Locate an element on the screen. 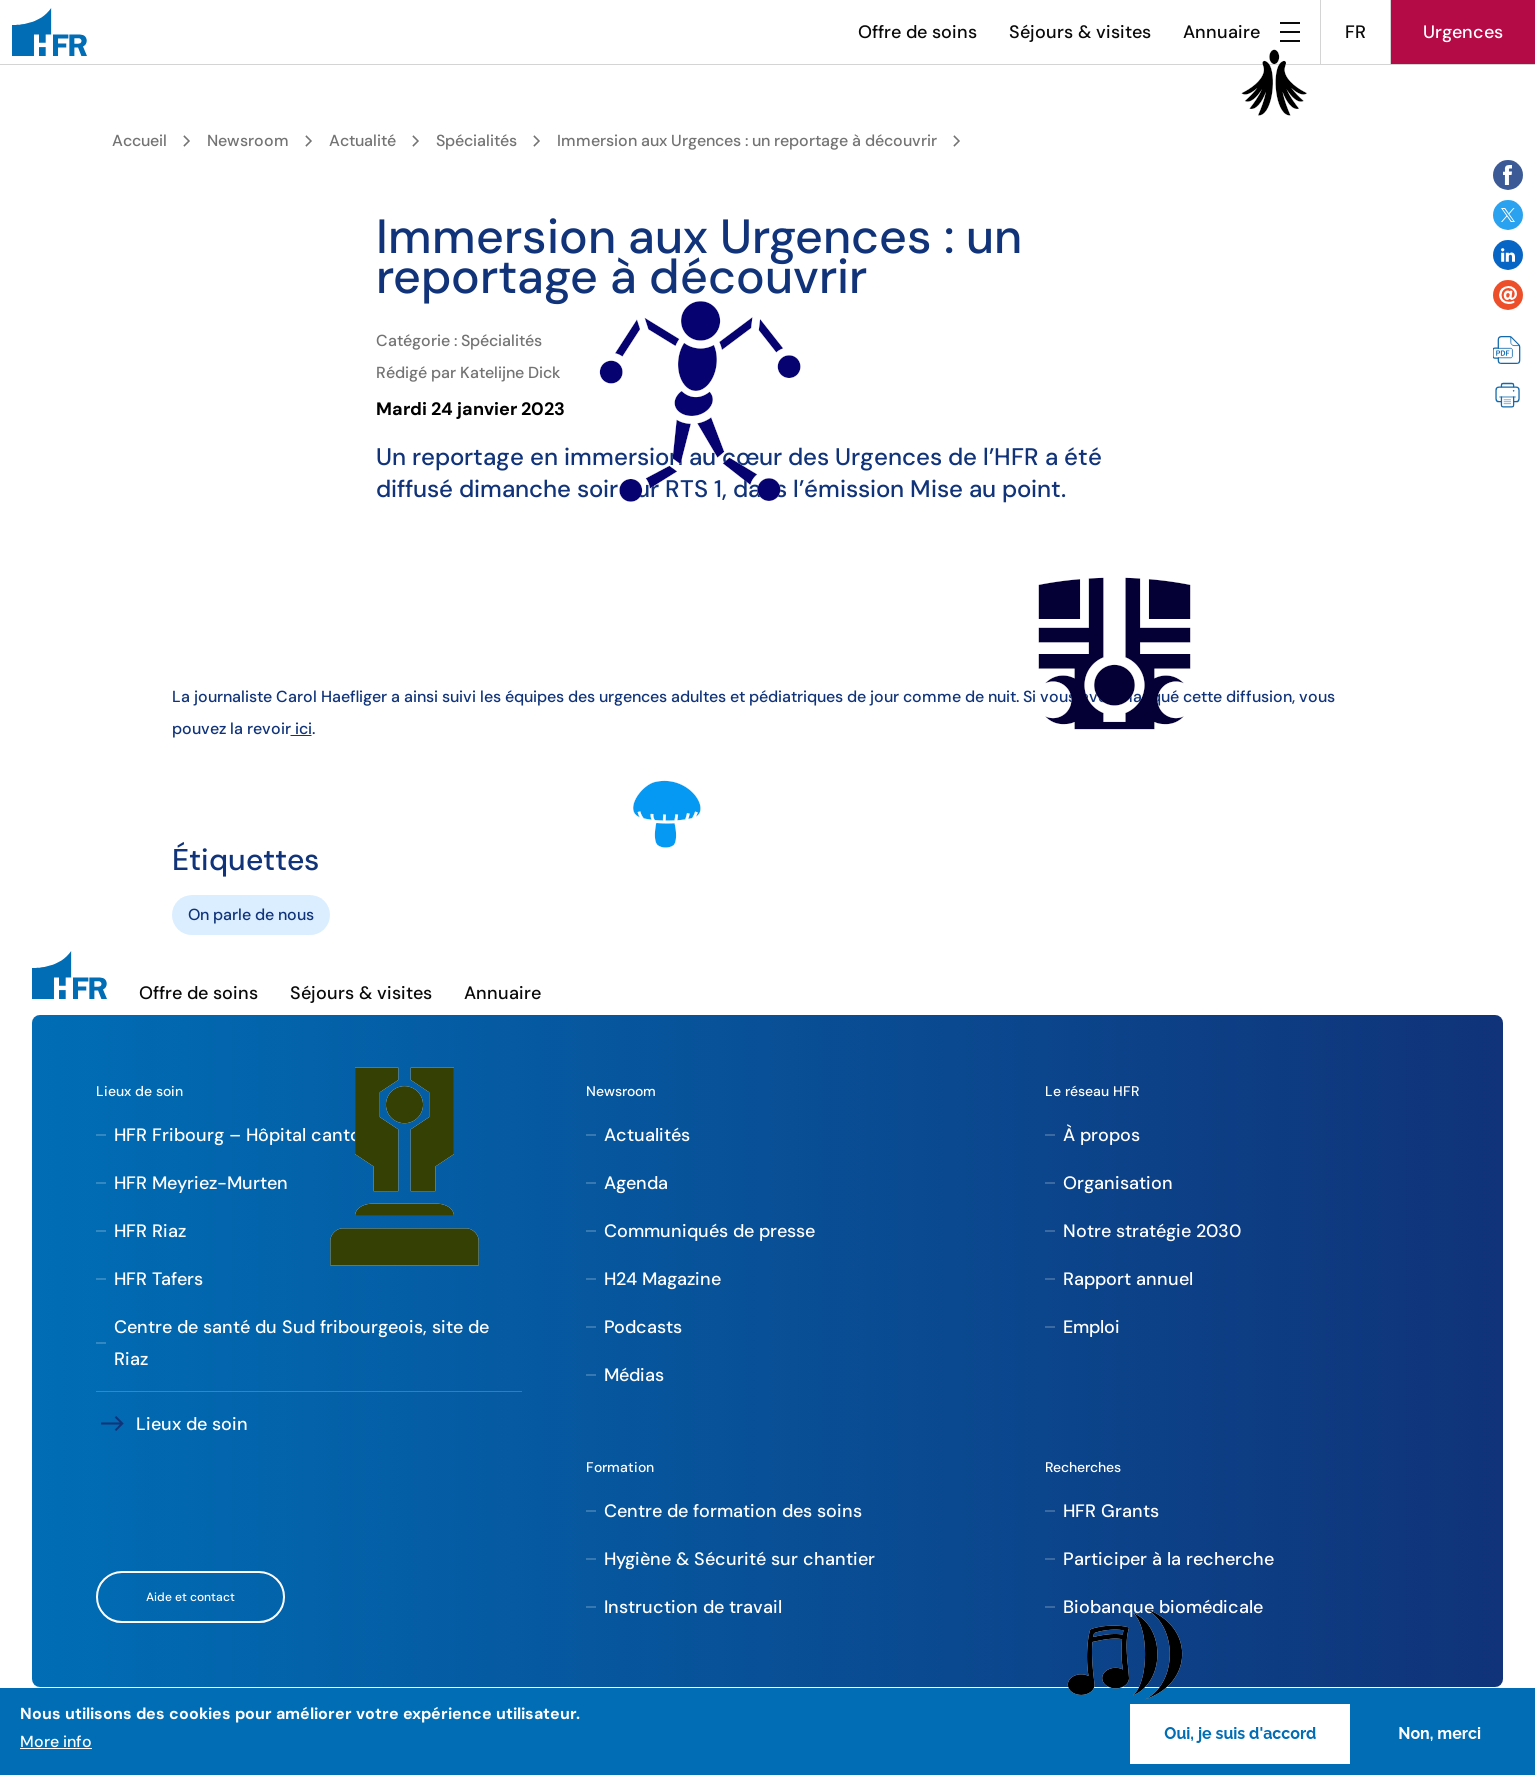 This screenshot has width=1535, height=1775. audio or sound is currently enabled is located at coordinates (1125, 1654).